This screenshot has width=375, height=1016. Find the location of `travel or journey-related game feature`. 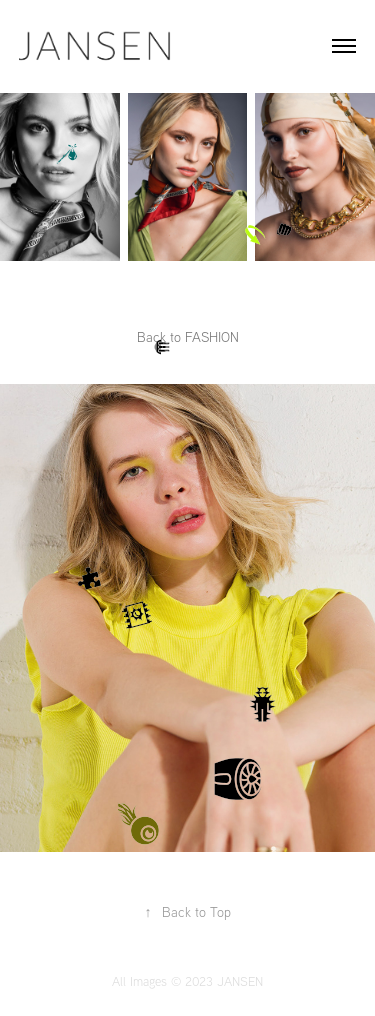

travel or journey-related game feature is located at coordinates (66, 153).